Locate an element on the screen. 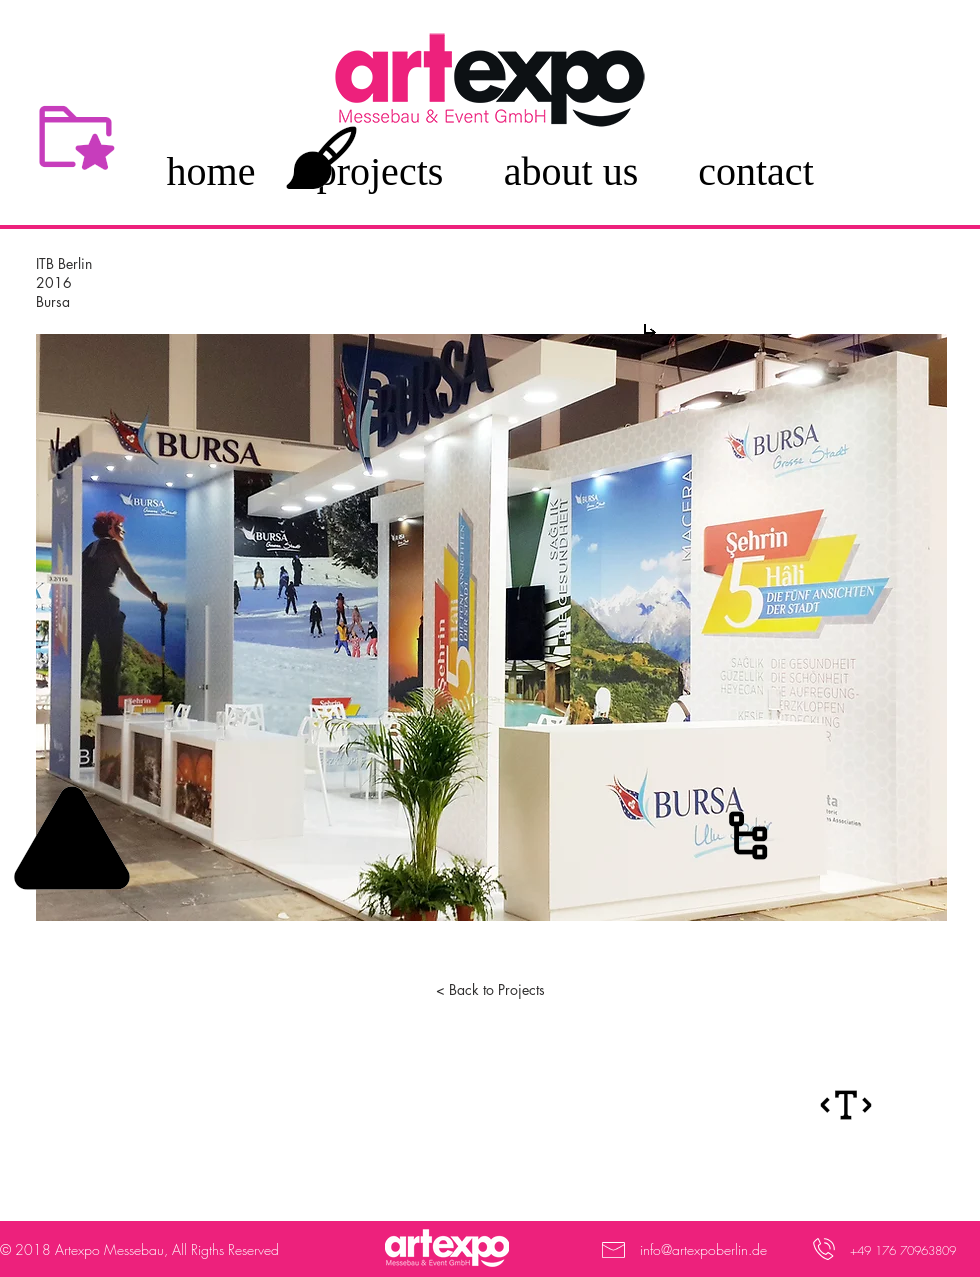 This screenshot has width=980, height=1277. access your starred or favorite files is located at coordinates (75, 136).